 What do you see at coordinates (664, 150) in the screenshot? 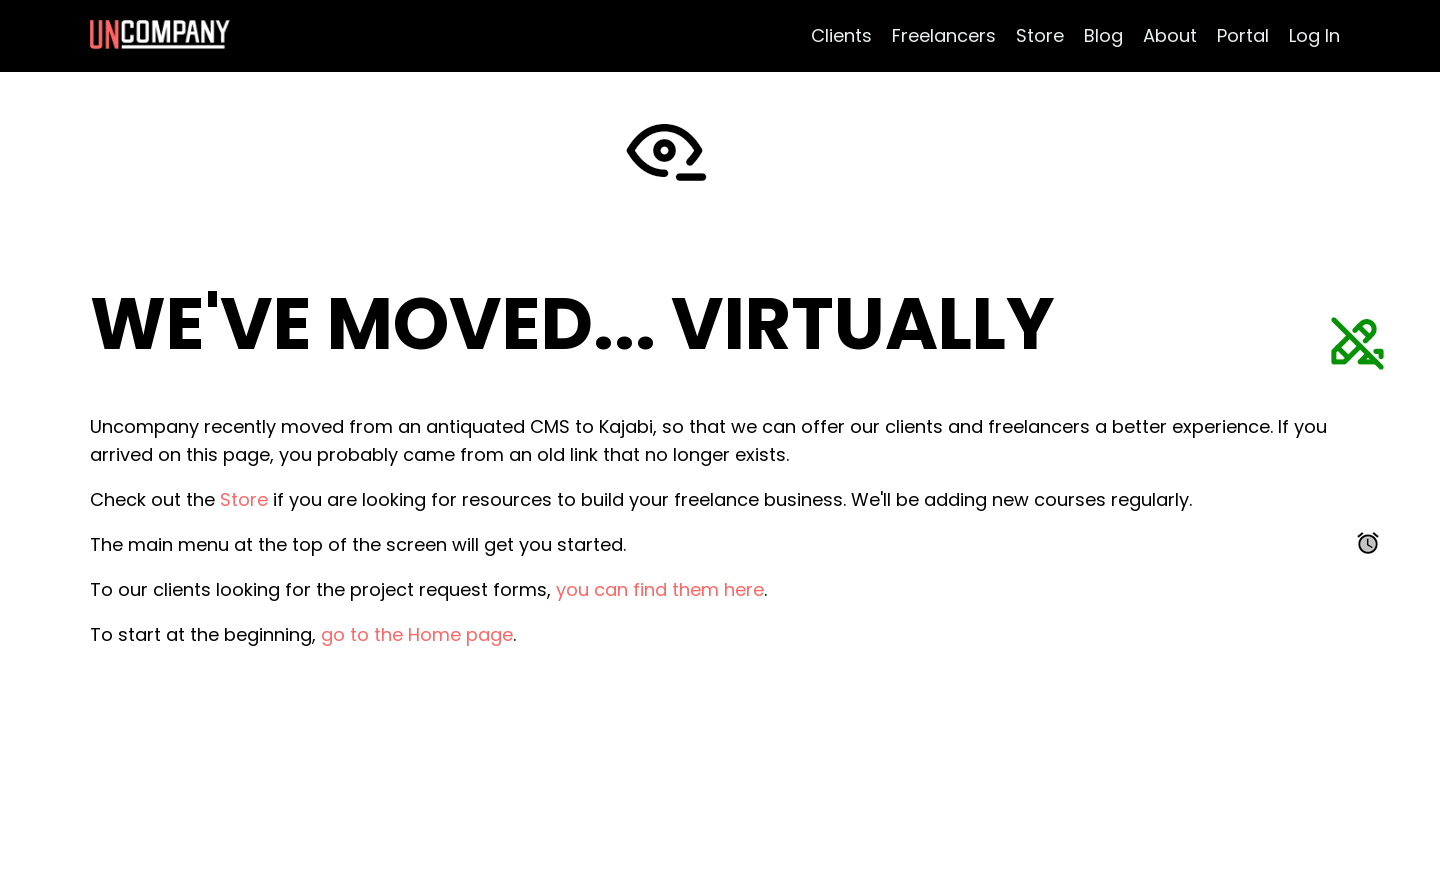
I see `reduce visibility or hide content` at bounding box center [664, 150].